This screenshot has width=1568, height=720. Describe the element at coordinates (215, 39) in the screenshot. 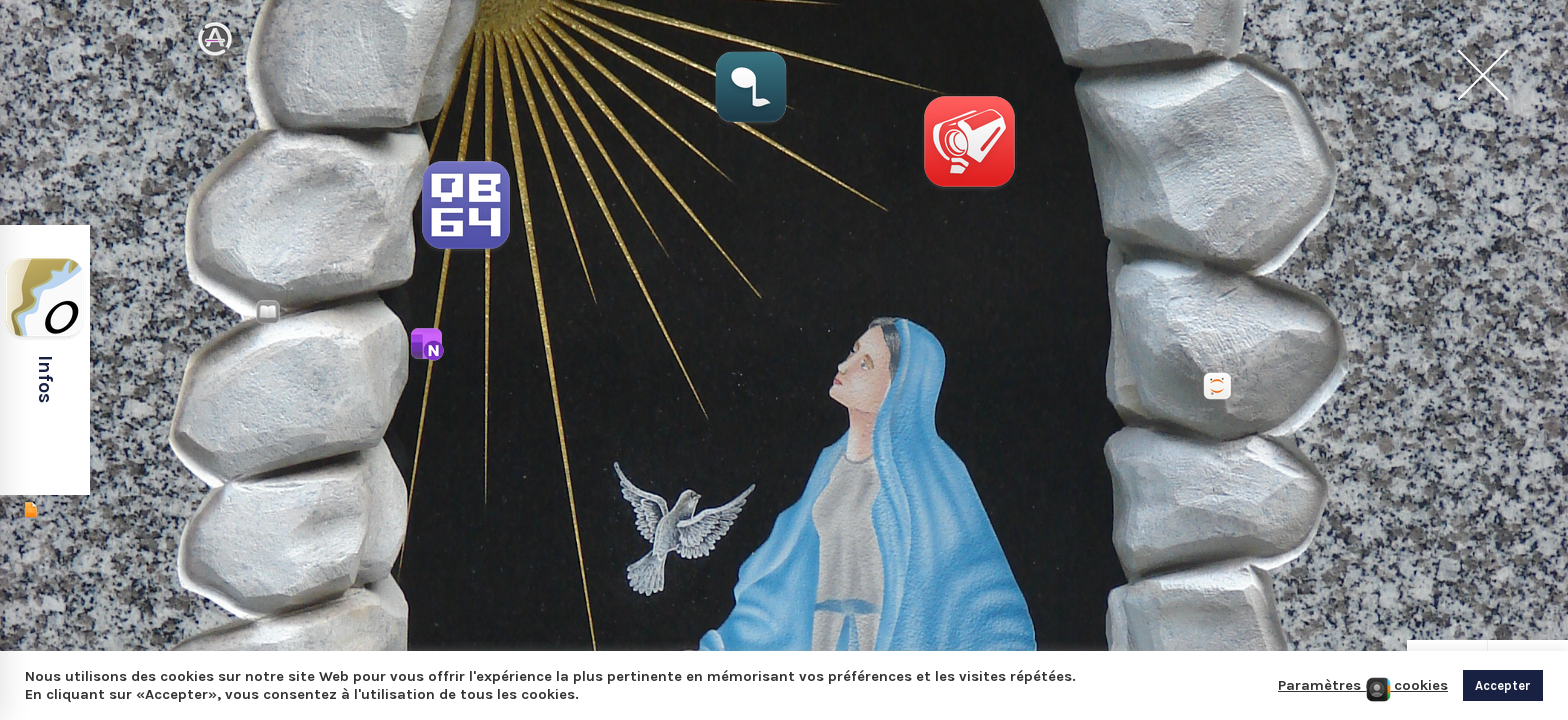

I see `open the software update manager` at that location.